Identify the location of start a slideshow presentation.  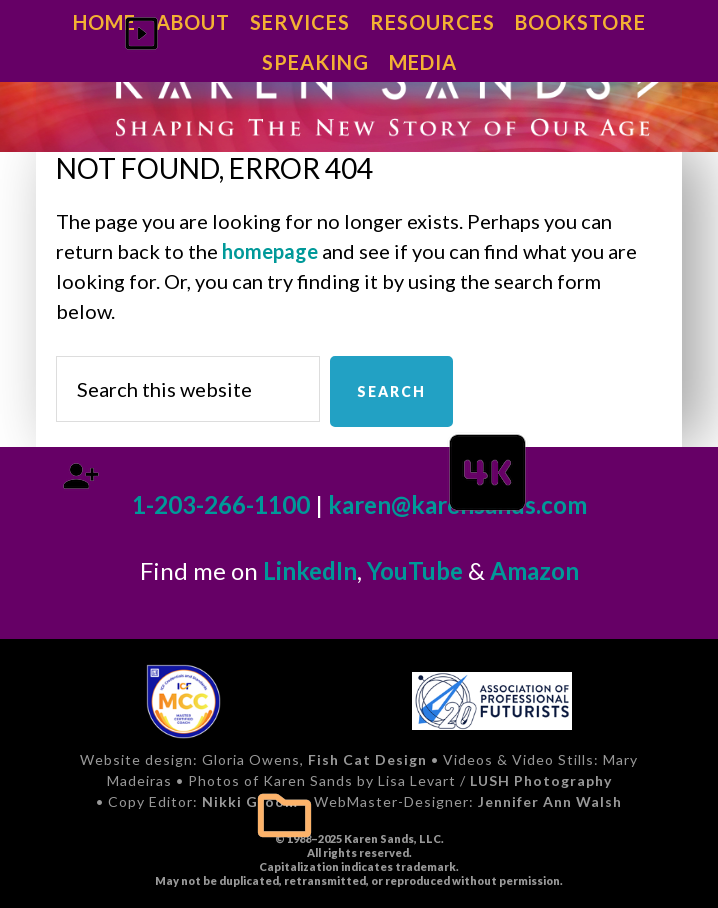
(141, 33).